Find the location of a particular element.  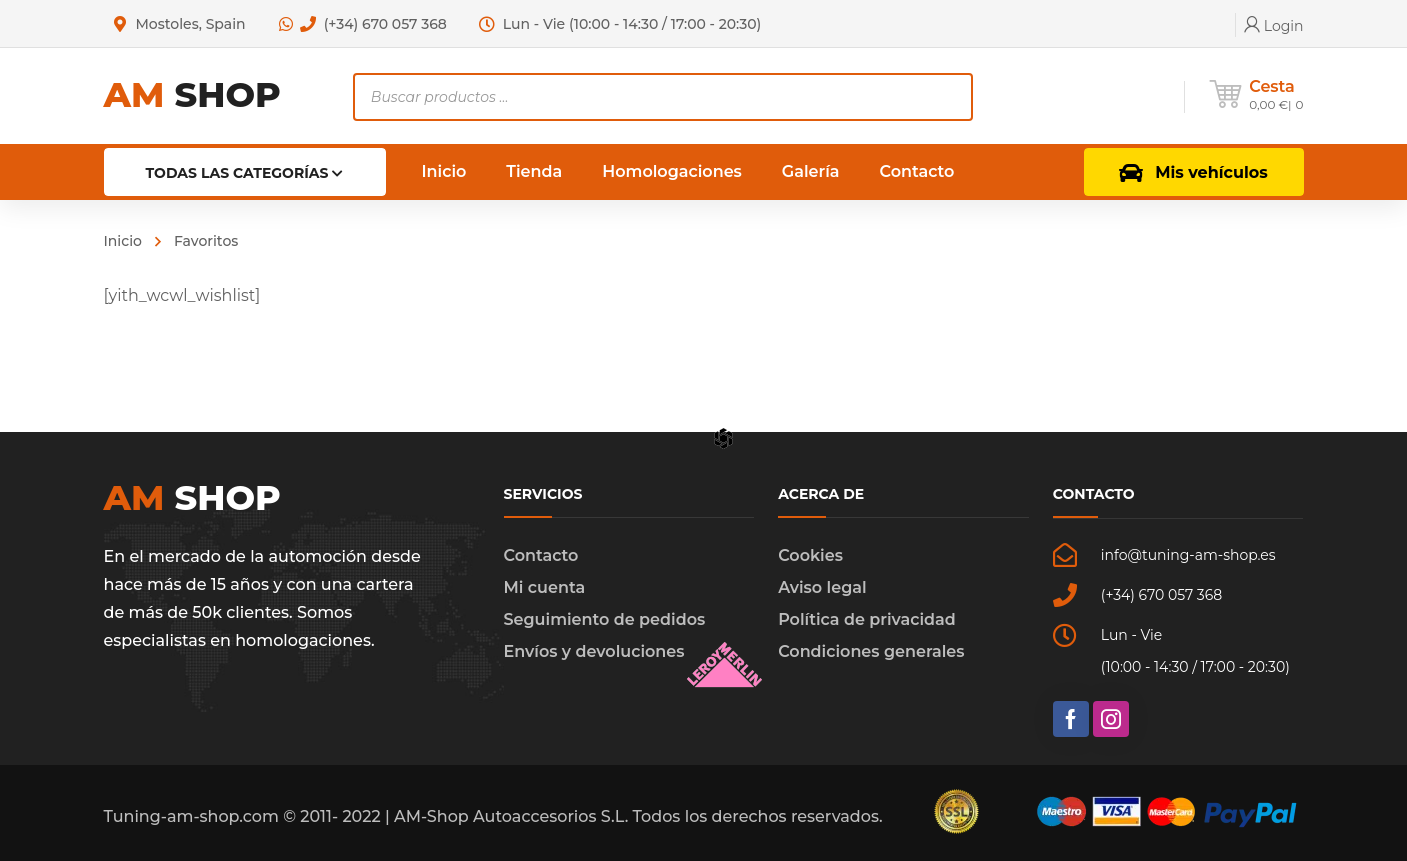

visit the Leroy Merlin website or app is located at coordinates (724, 664).